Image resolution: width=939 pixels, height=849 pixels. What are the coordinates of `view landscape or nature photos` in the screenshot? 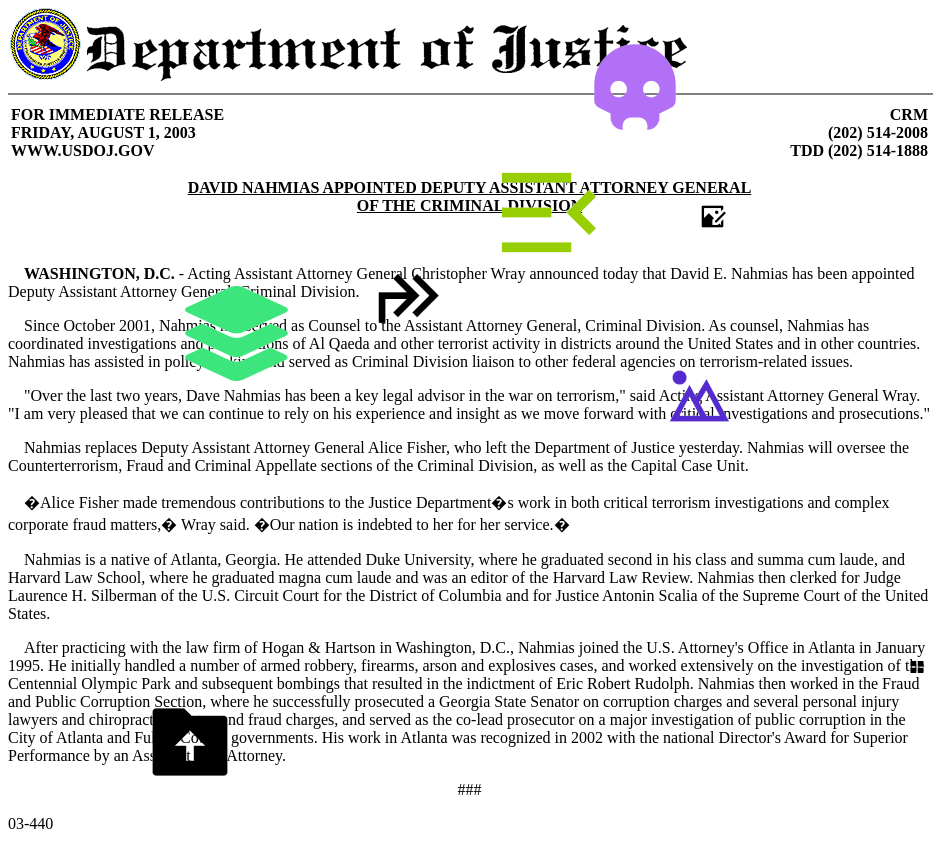 It's located at (698, 396).